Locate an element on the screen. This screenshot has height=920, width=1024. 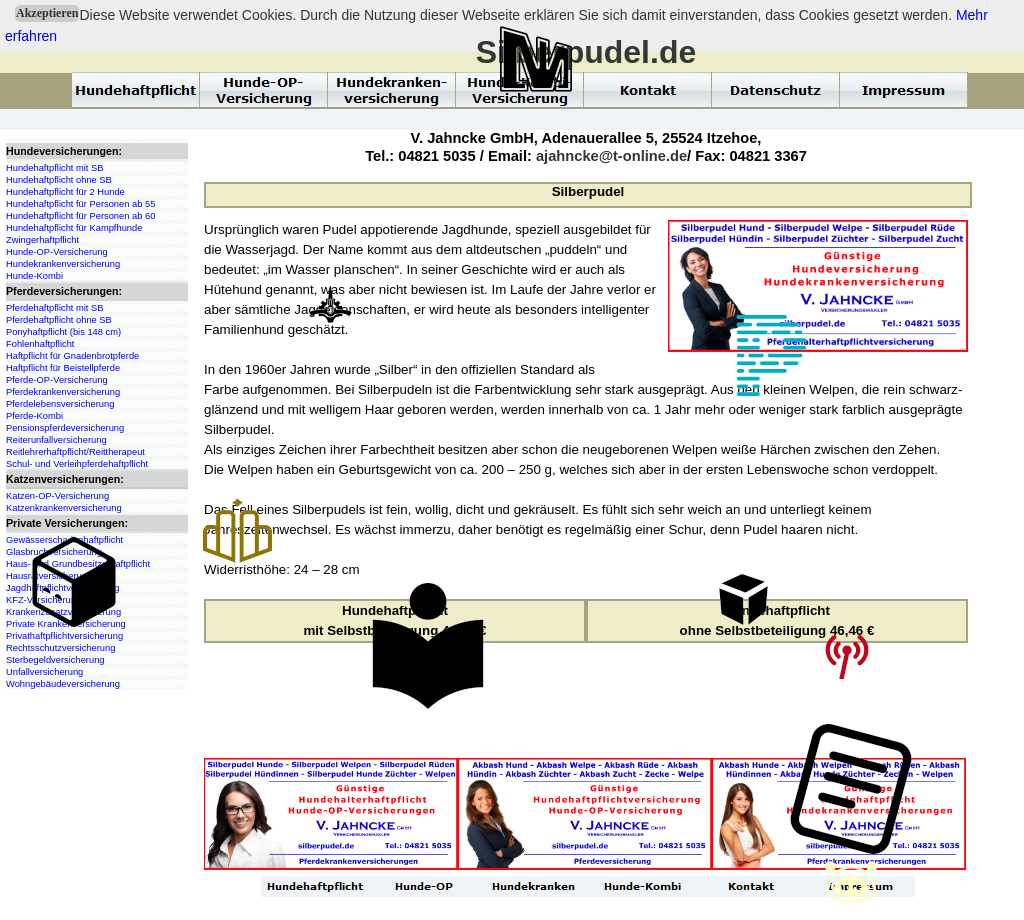
galactic senate logo from star wars is located at coordinates (330, 304).